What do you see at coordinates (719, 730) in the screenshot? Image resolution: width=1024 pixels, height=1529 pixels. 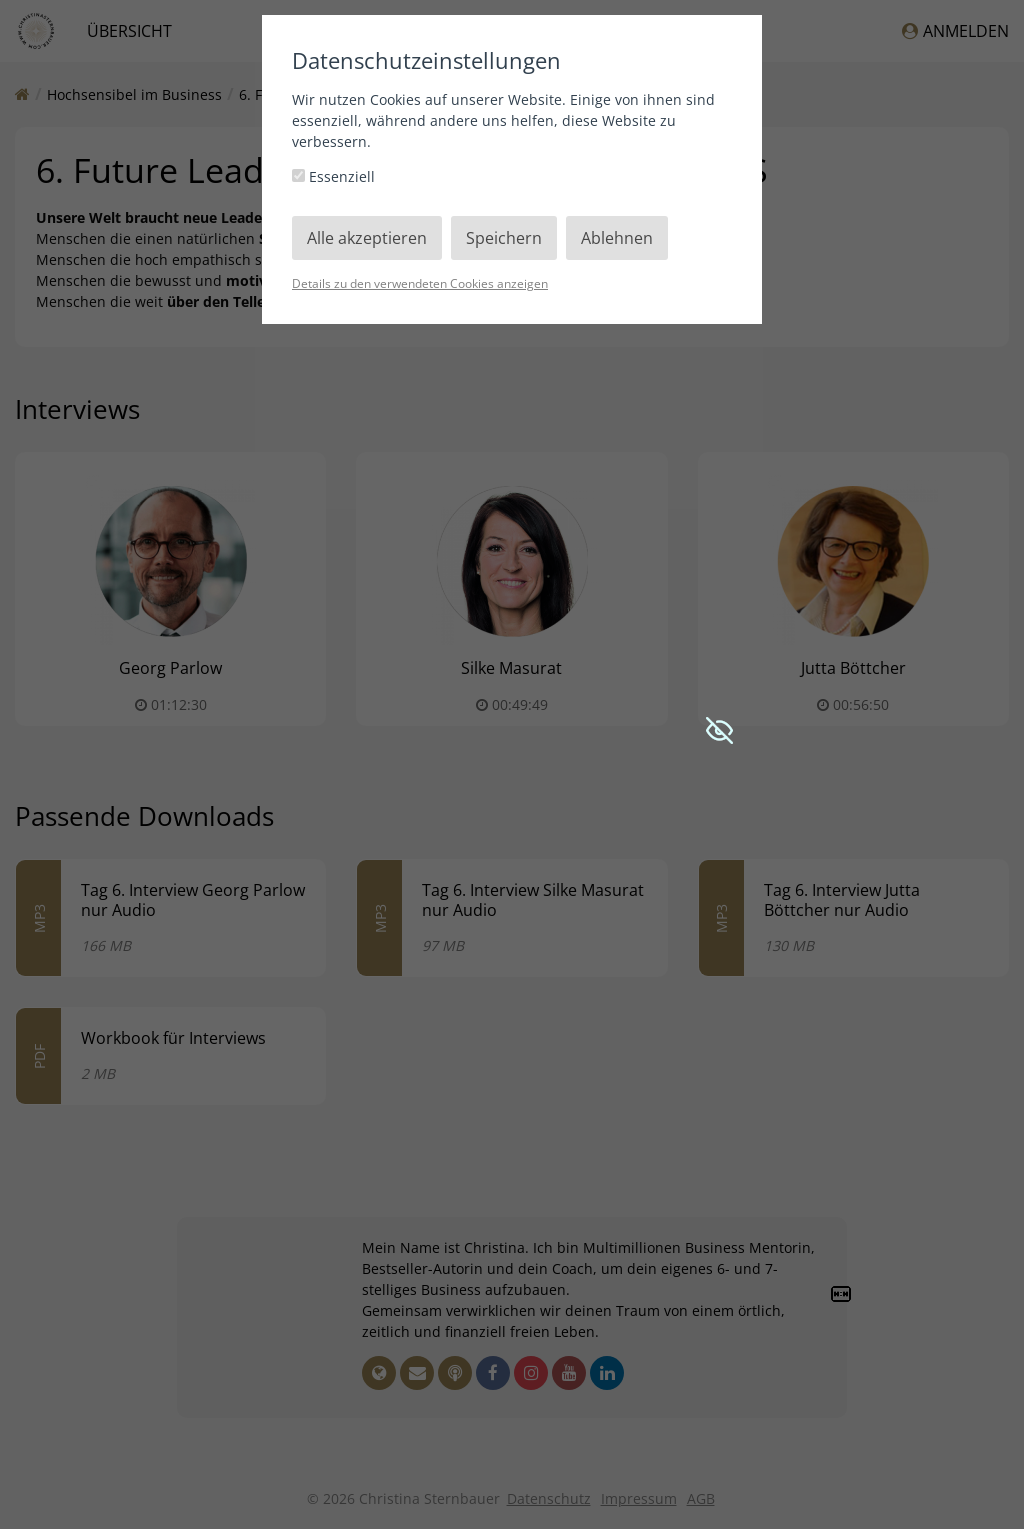 I see `hide password or sensitive content` at bounding box center [719, 730].